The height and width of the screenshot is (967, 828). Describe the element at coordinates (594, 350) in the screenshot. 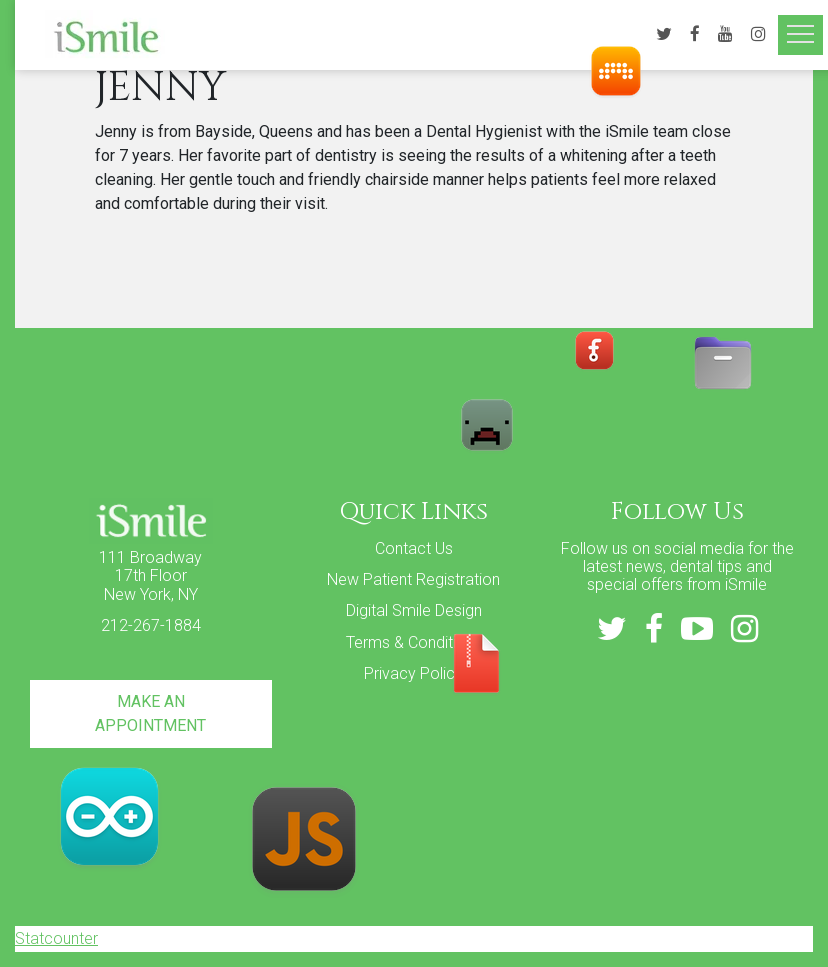

I see `open fritzing electronics design application` at that location.